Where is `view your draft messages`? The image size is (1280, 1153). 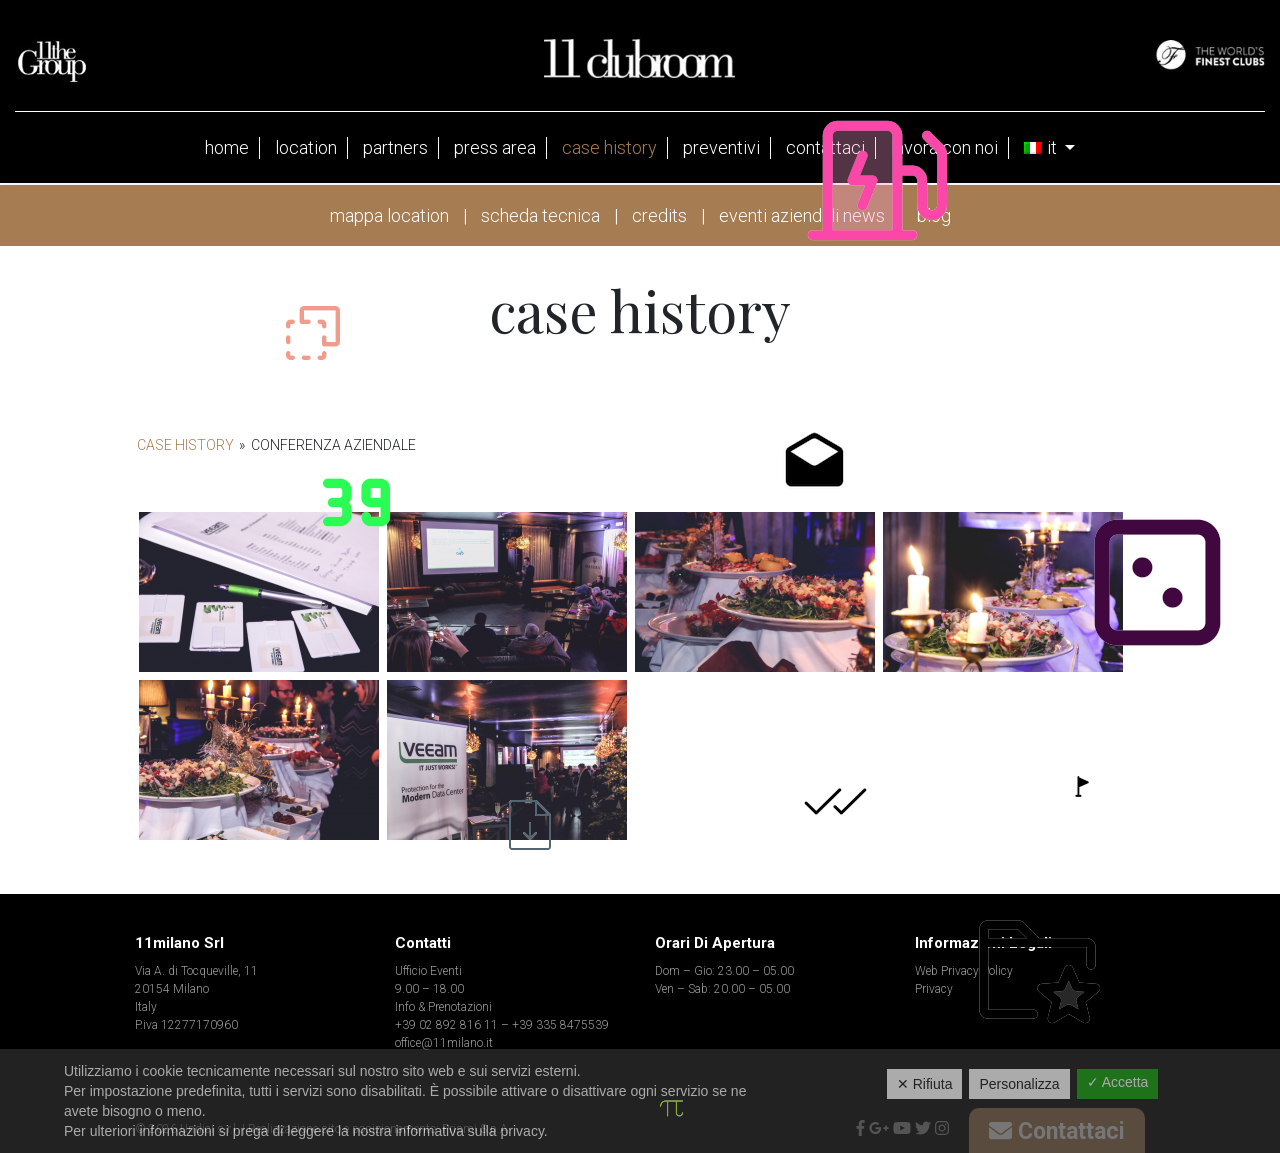 view your draft messages is located at coordinates (814, 463).